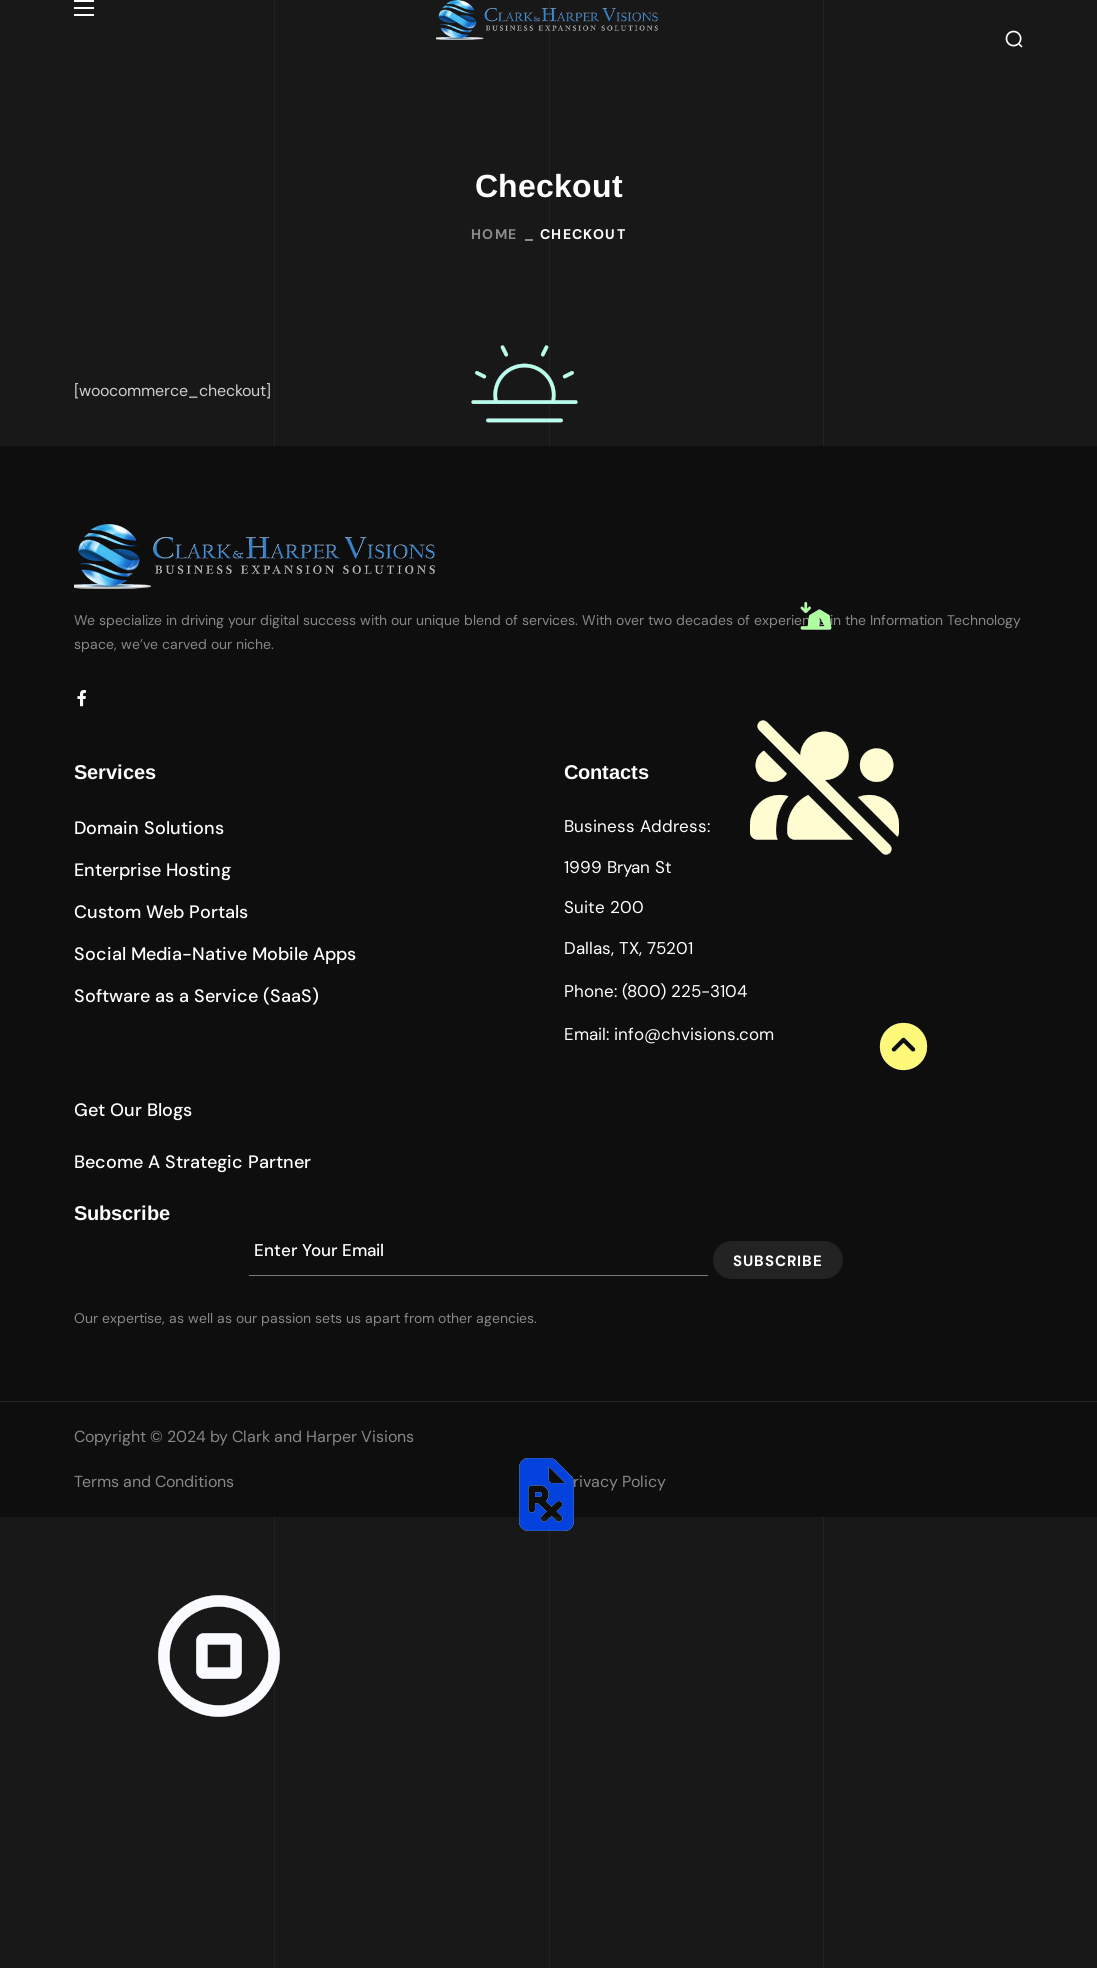 The width and height of the screenshot is (1097, 1968). What do you see at coordinates (824, 787) in the screenshot?
I see `disable group or team features` at bounding box center [824, 787].